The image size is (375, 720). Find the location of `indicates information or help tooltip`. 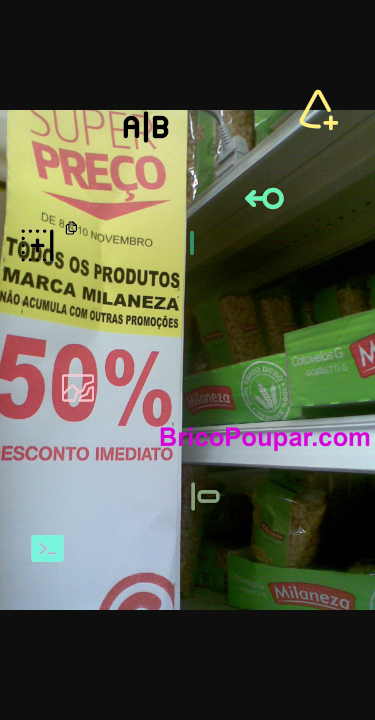

indicates information or help tooltip is located at coordinates (192, 243).